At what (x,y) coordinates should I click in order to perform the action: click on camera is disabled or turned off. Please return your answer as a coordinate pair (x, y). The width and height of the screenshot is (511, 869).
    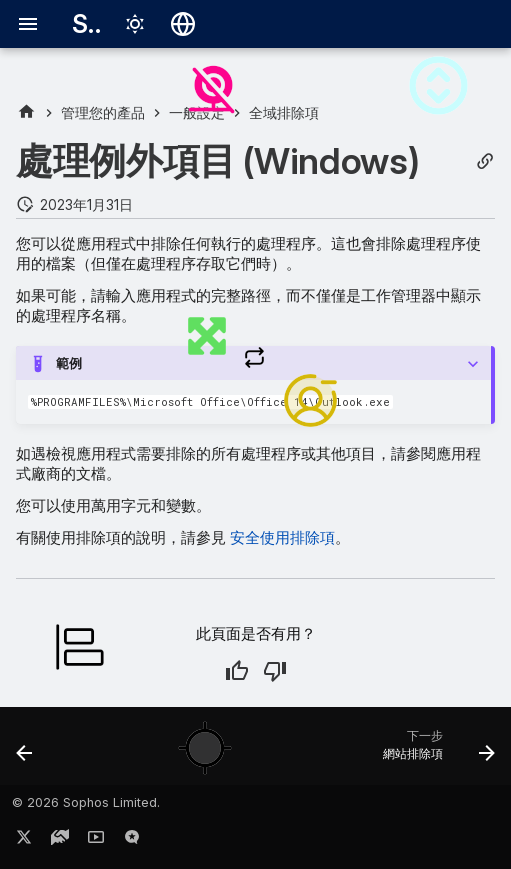
    Looking at the image, I should click on (213, 90).